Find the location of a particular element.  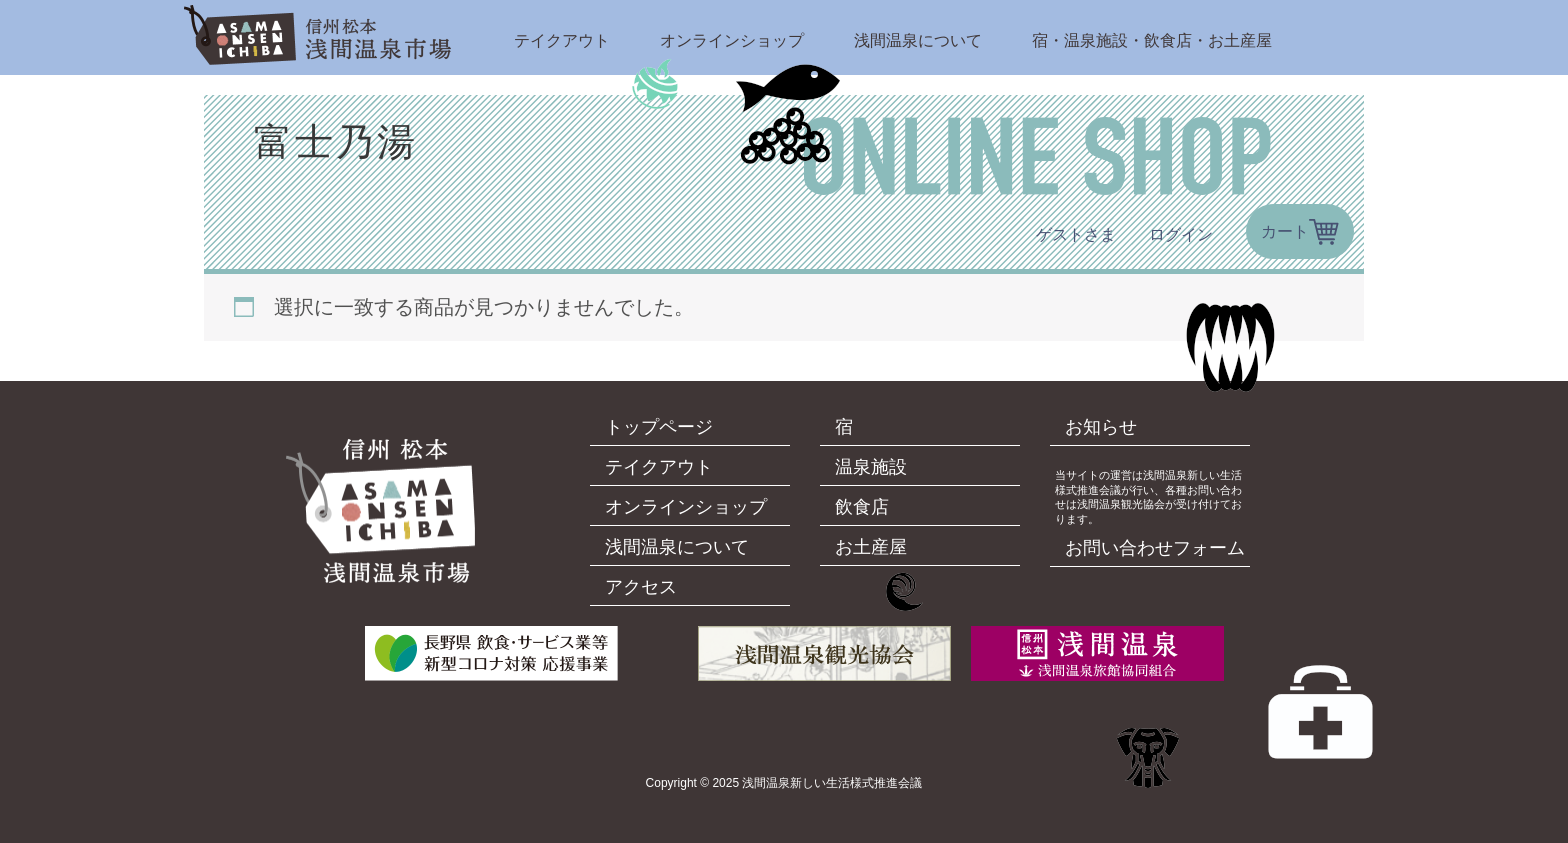

represents a monster or creature enemy type is located at coordinates (1230, 347).